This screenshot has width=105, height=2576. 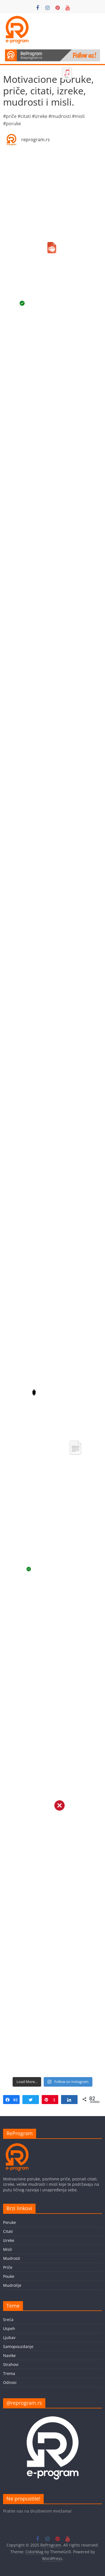 I want to click on flac audio file in ogg container format, so click(x=67, y=74).